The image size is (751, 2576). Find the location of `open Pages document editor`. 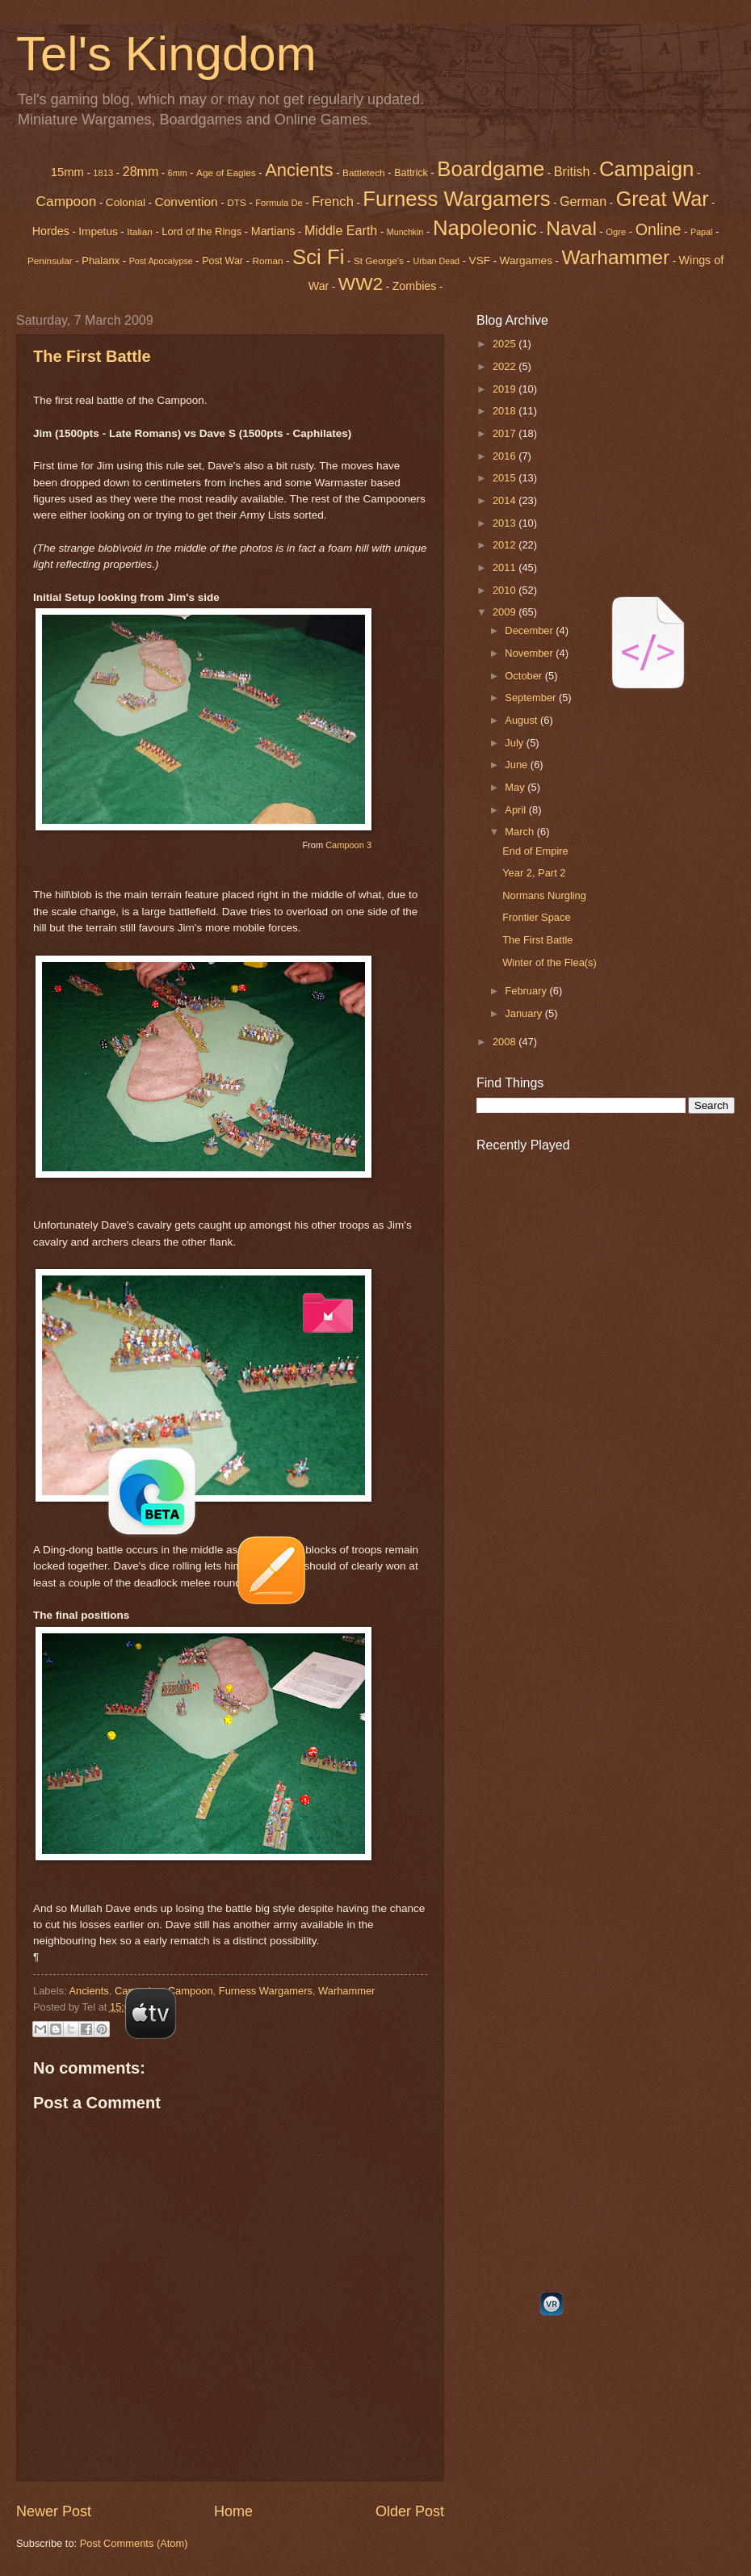

open Pages document editor is located at coordinates (271, 1570).